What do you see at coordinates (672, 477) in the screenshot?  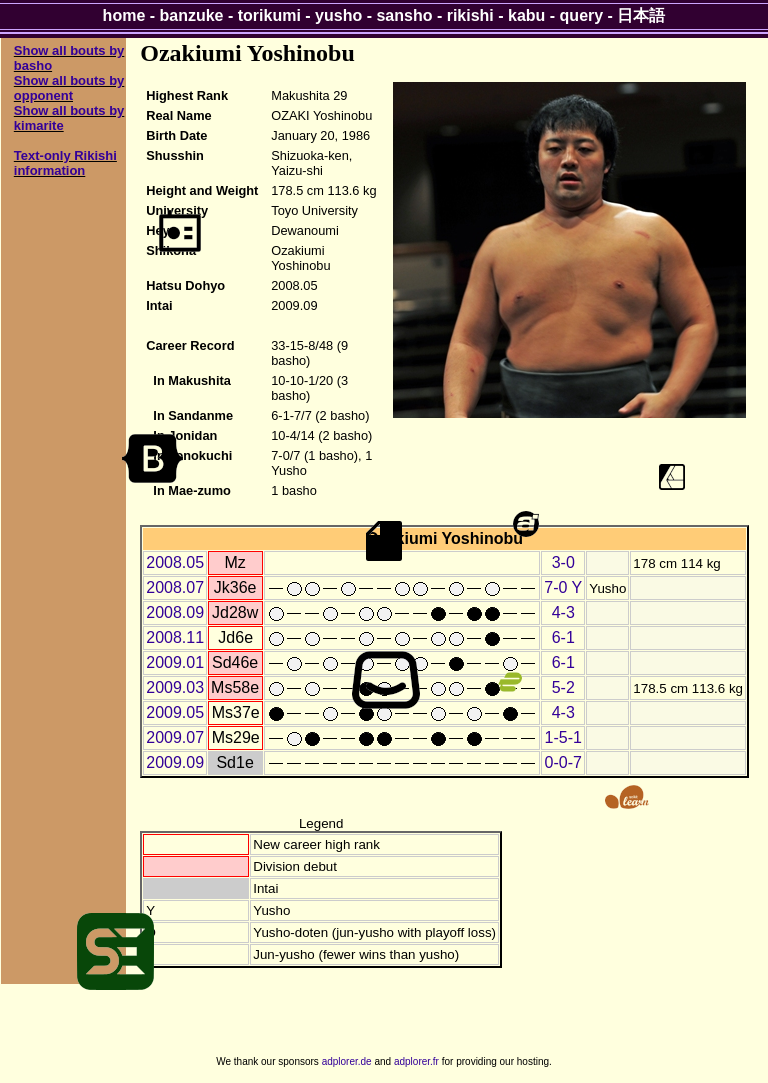 I see `open Affinity Designer application` at bounding box center [672, 477].